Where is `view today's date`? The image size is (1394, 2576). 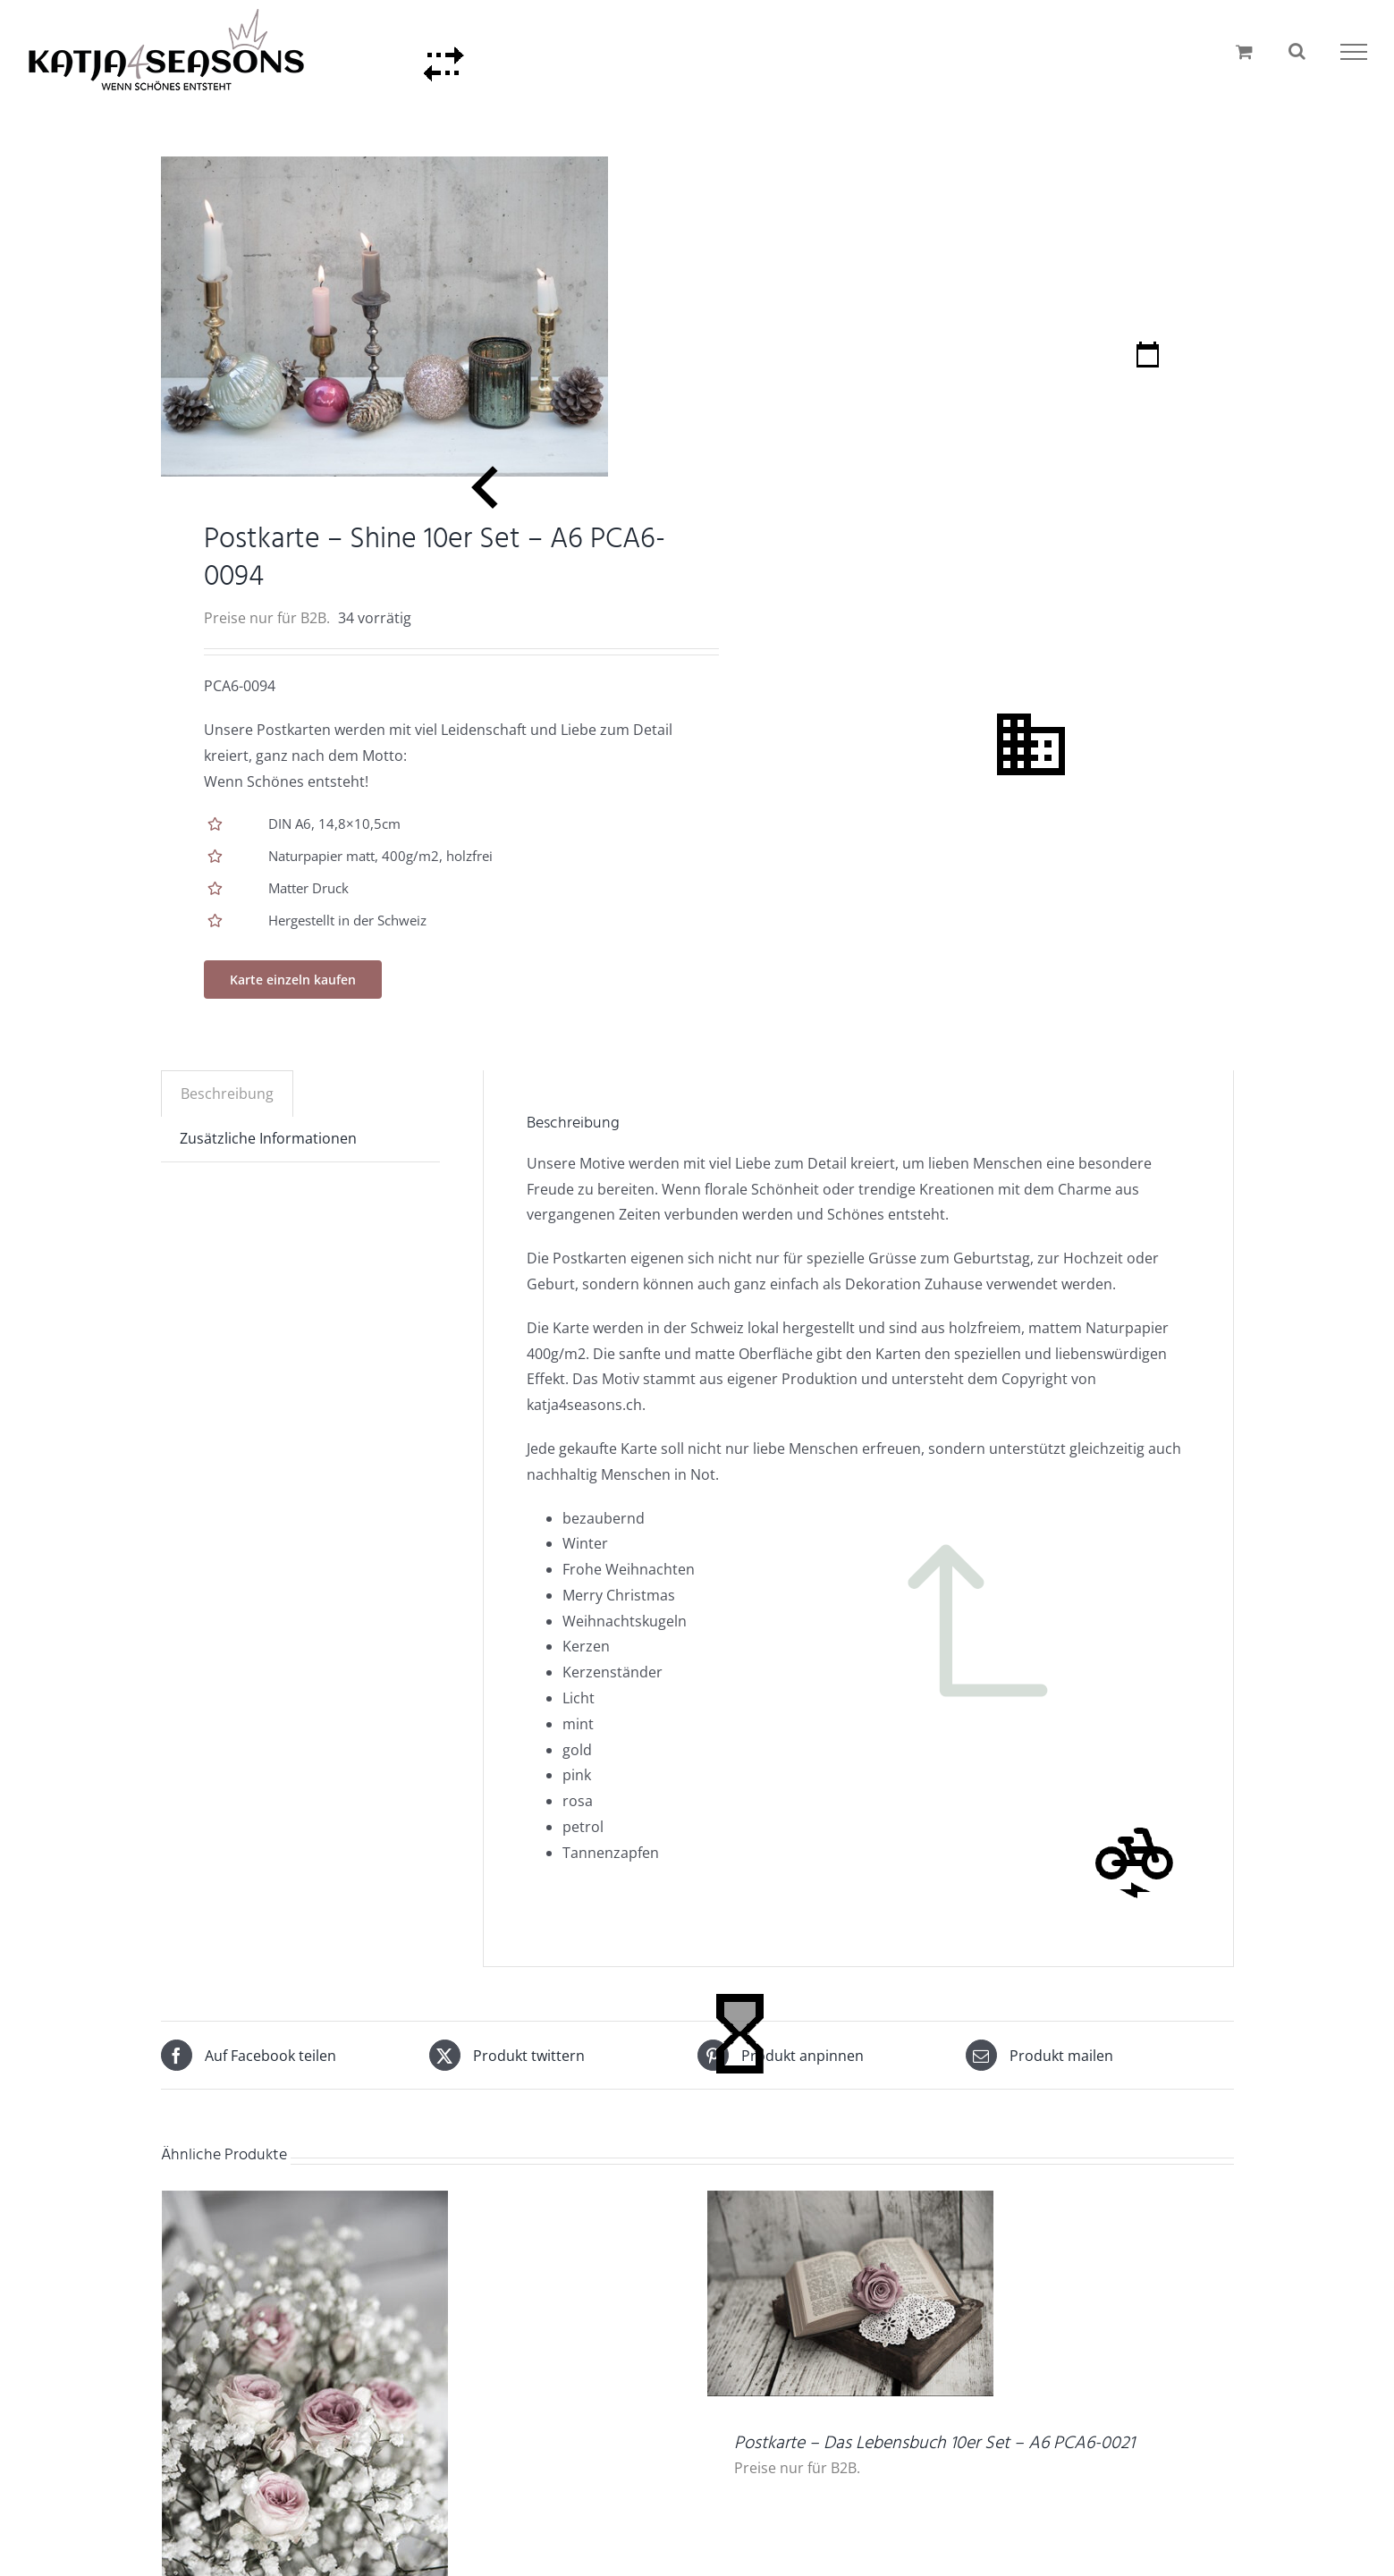
view today's date is located at coordinates (1147, 354).